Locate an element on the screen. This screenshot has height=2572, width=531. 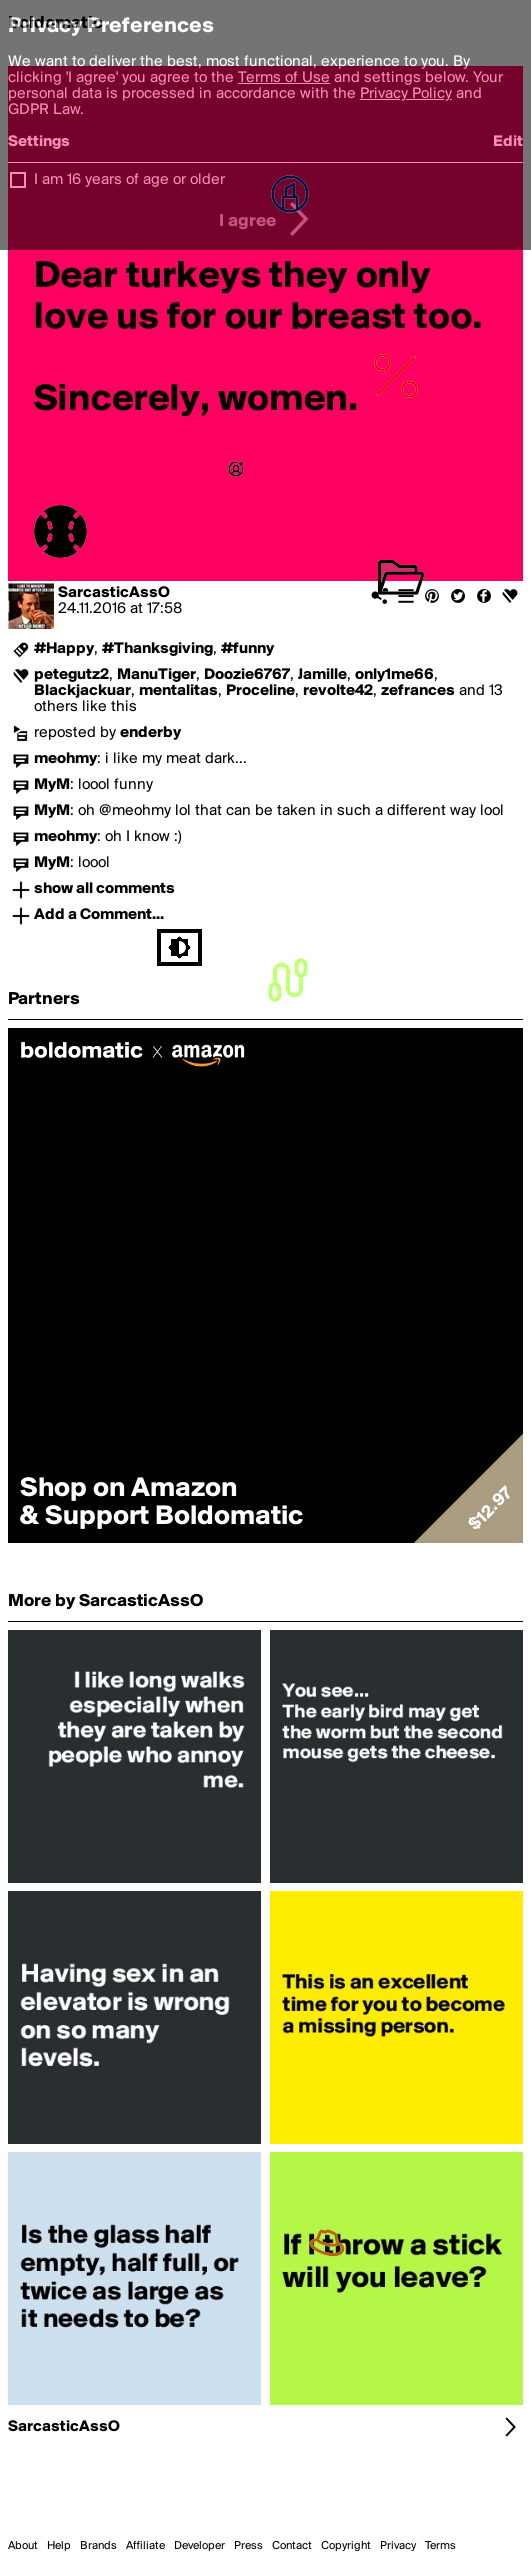
access jump rope workout or exercise is located at coordinates (288, 980).